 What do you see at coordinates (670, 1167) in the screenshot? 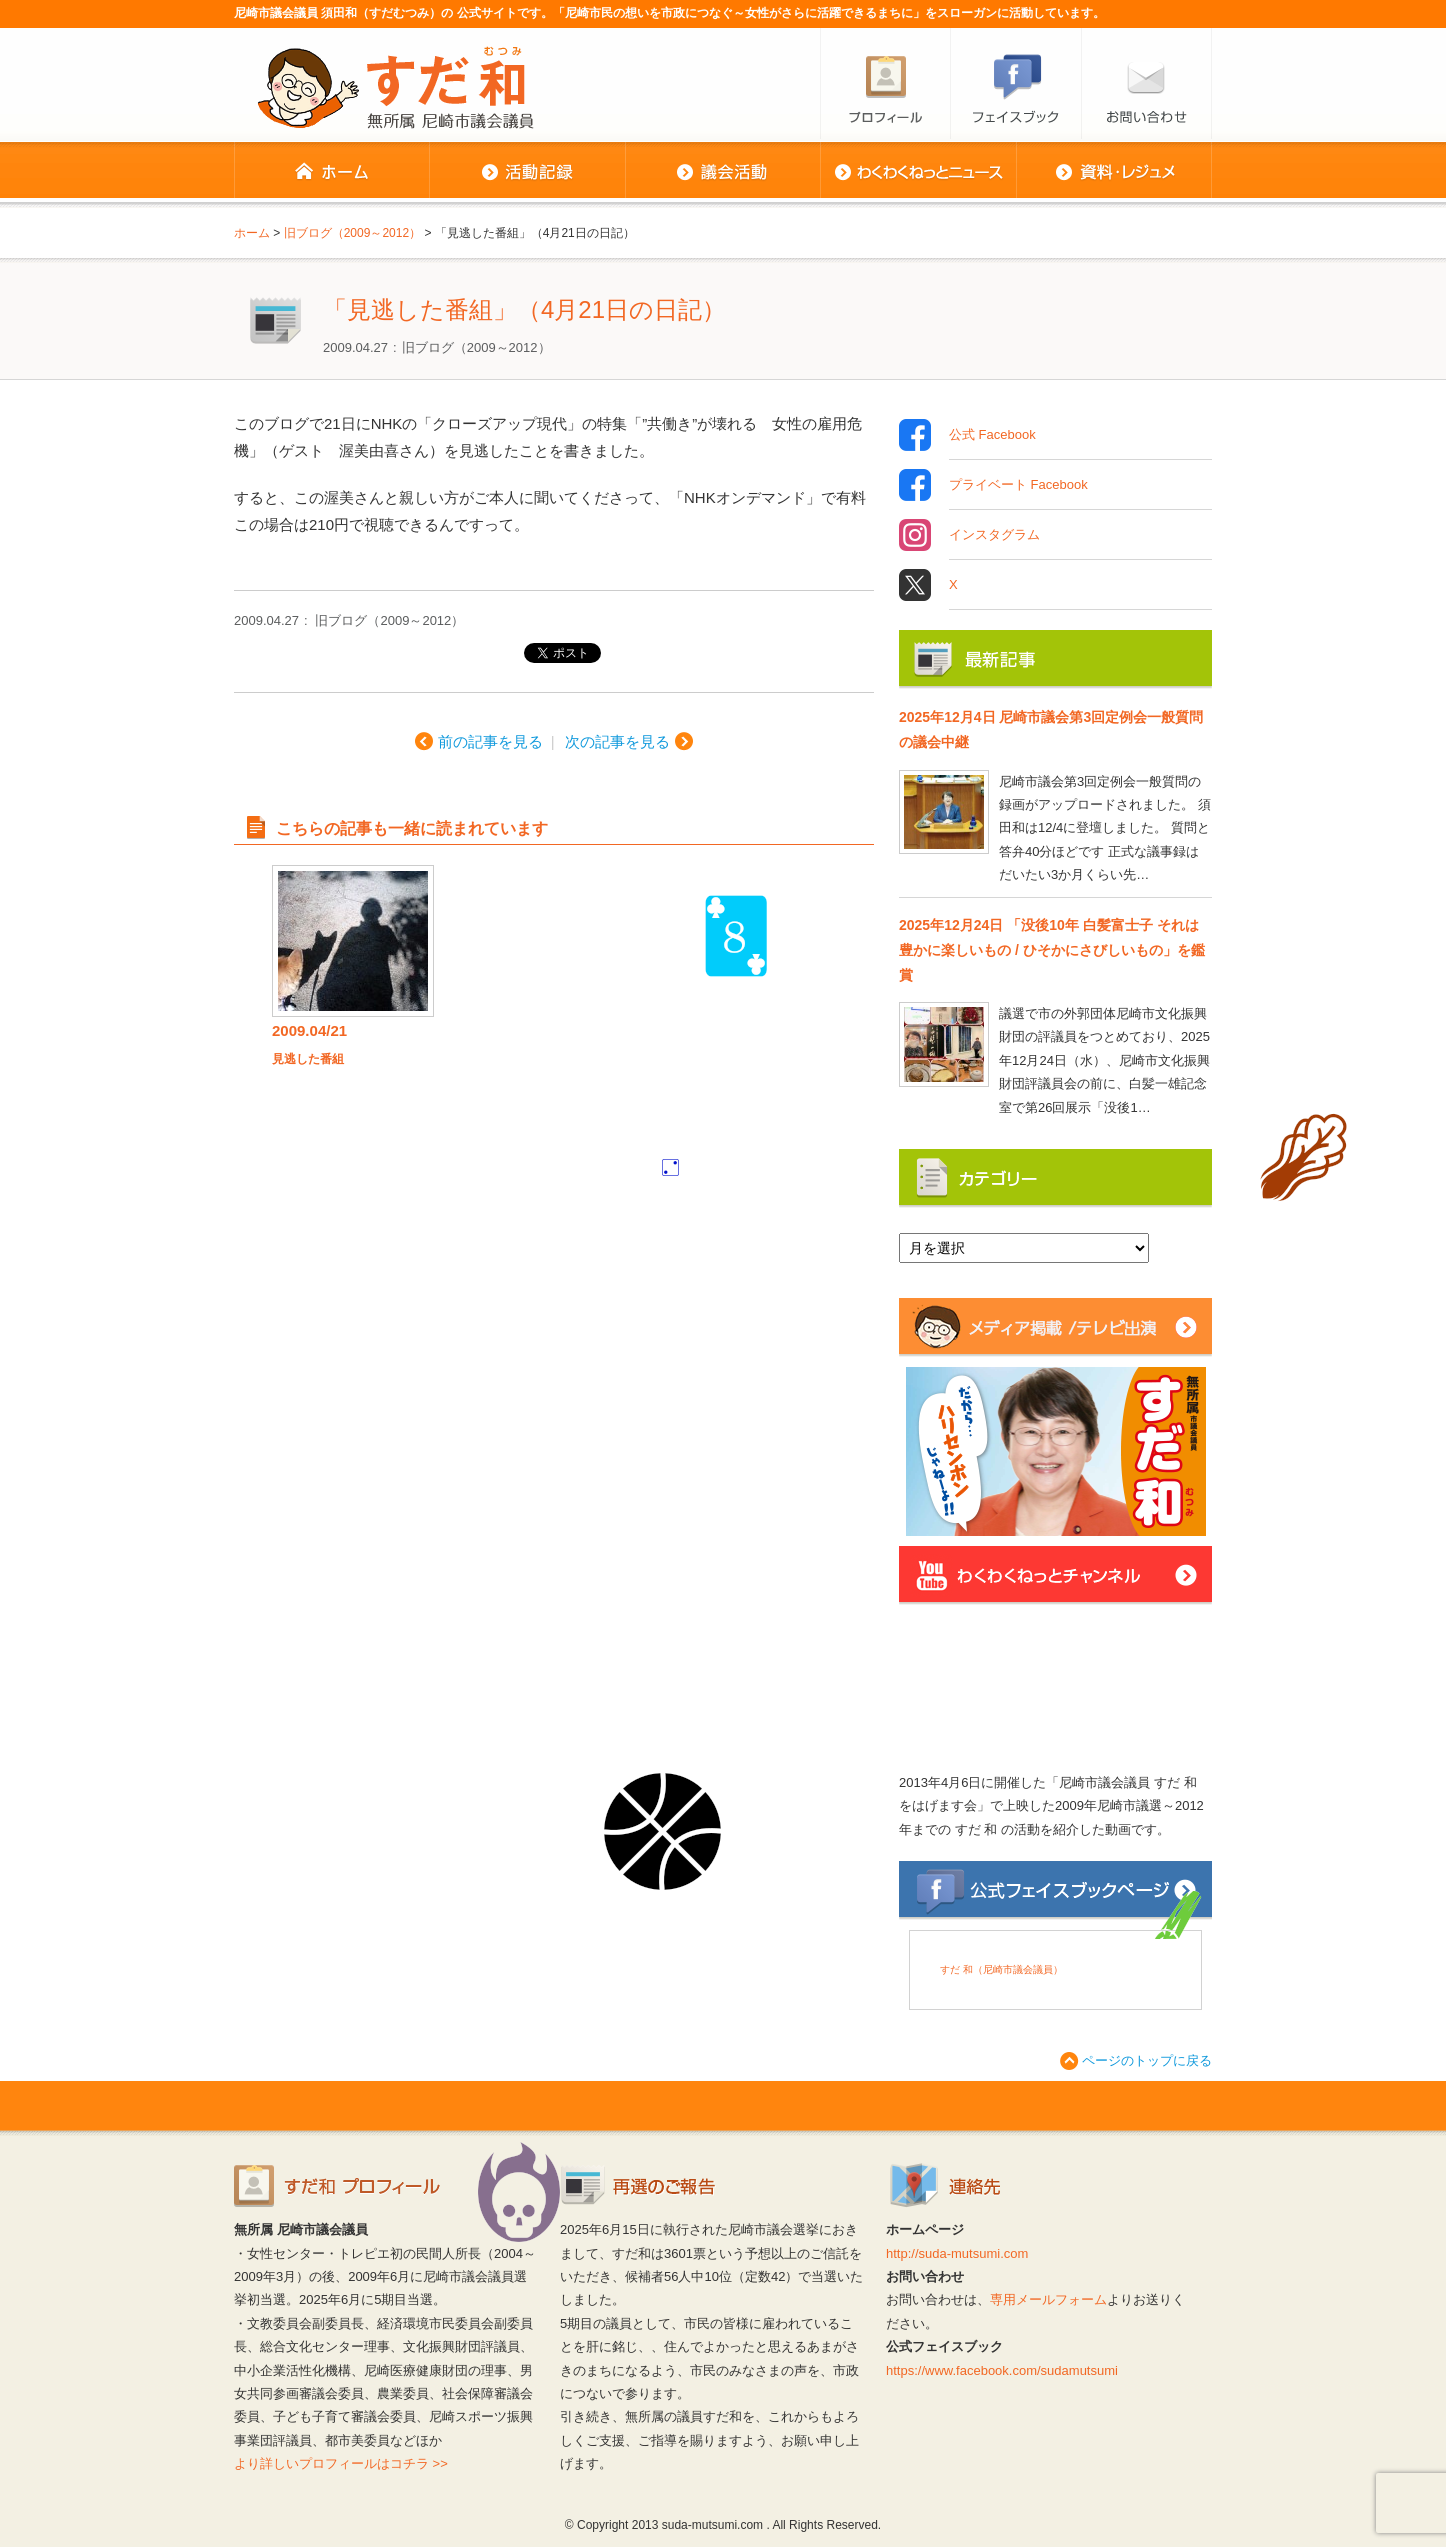
I see `roll dice or randomize selection` at bounding box center [670, 1167].